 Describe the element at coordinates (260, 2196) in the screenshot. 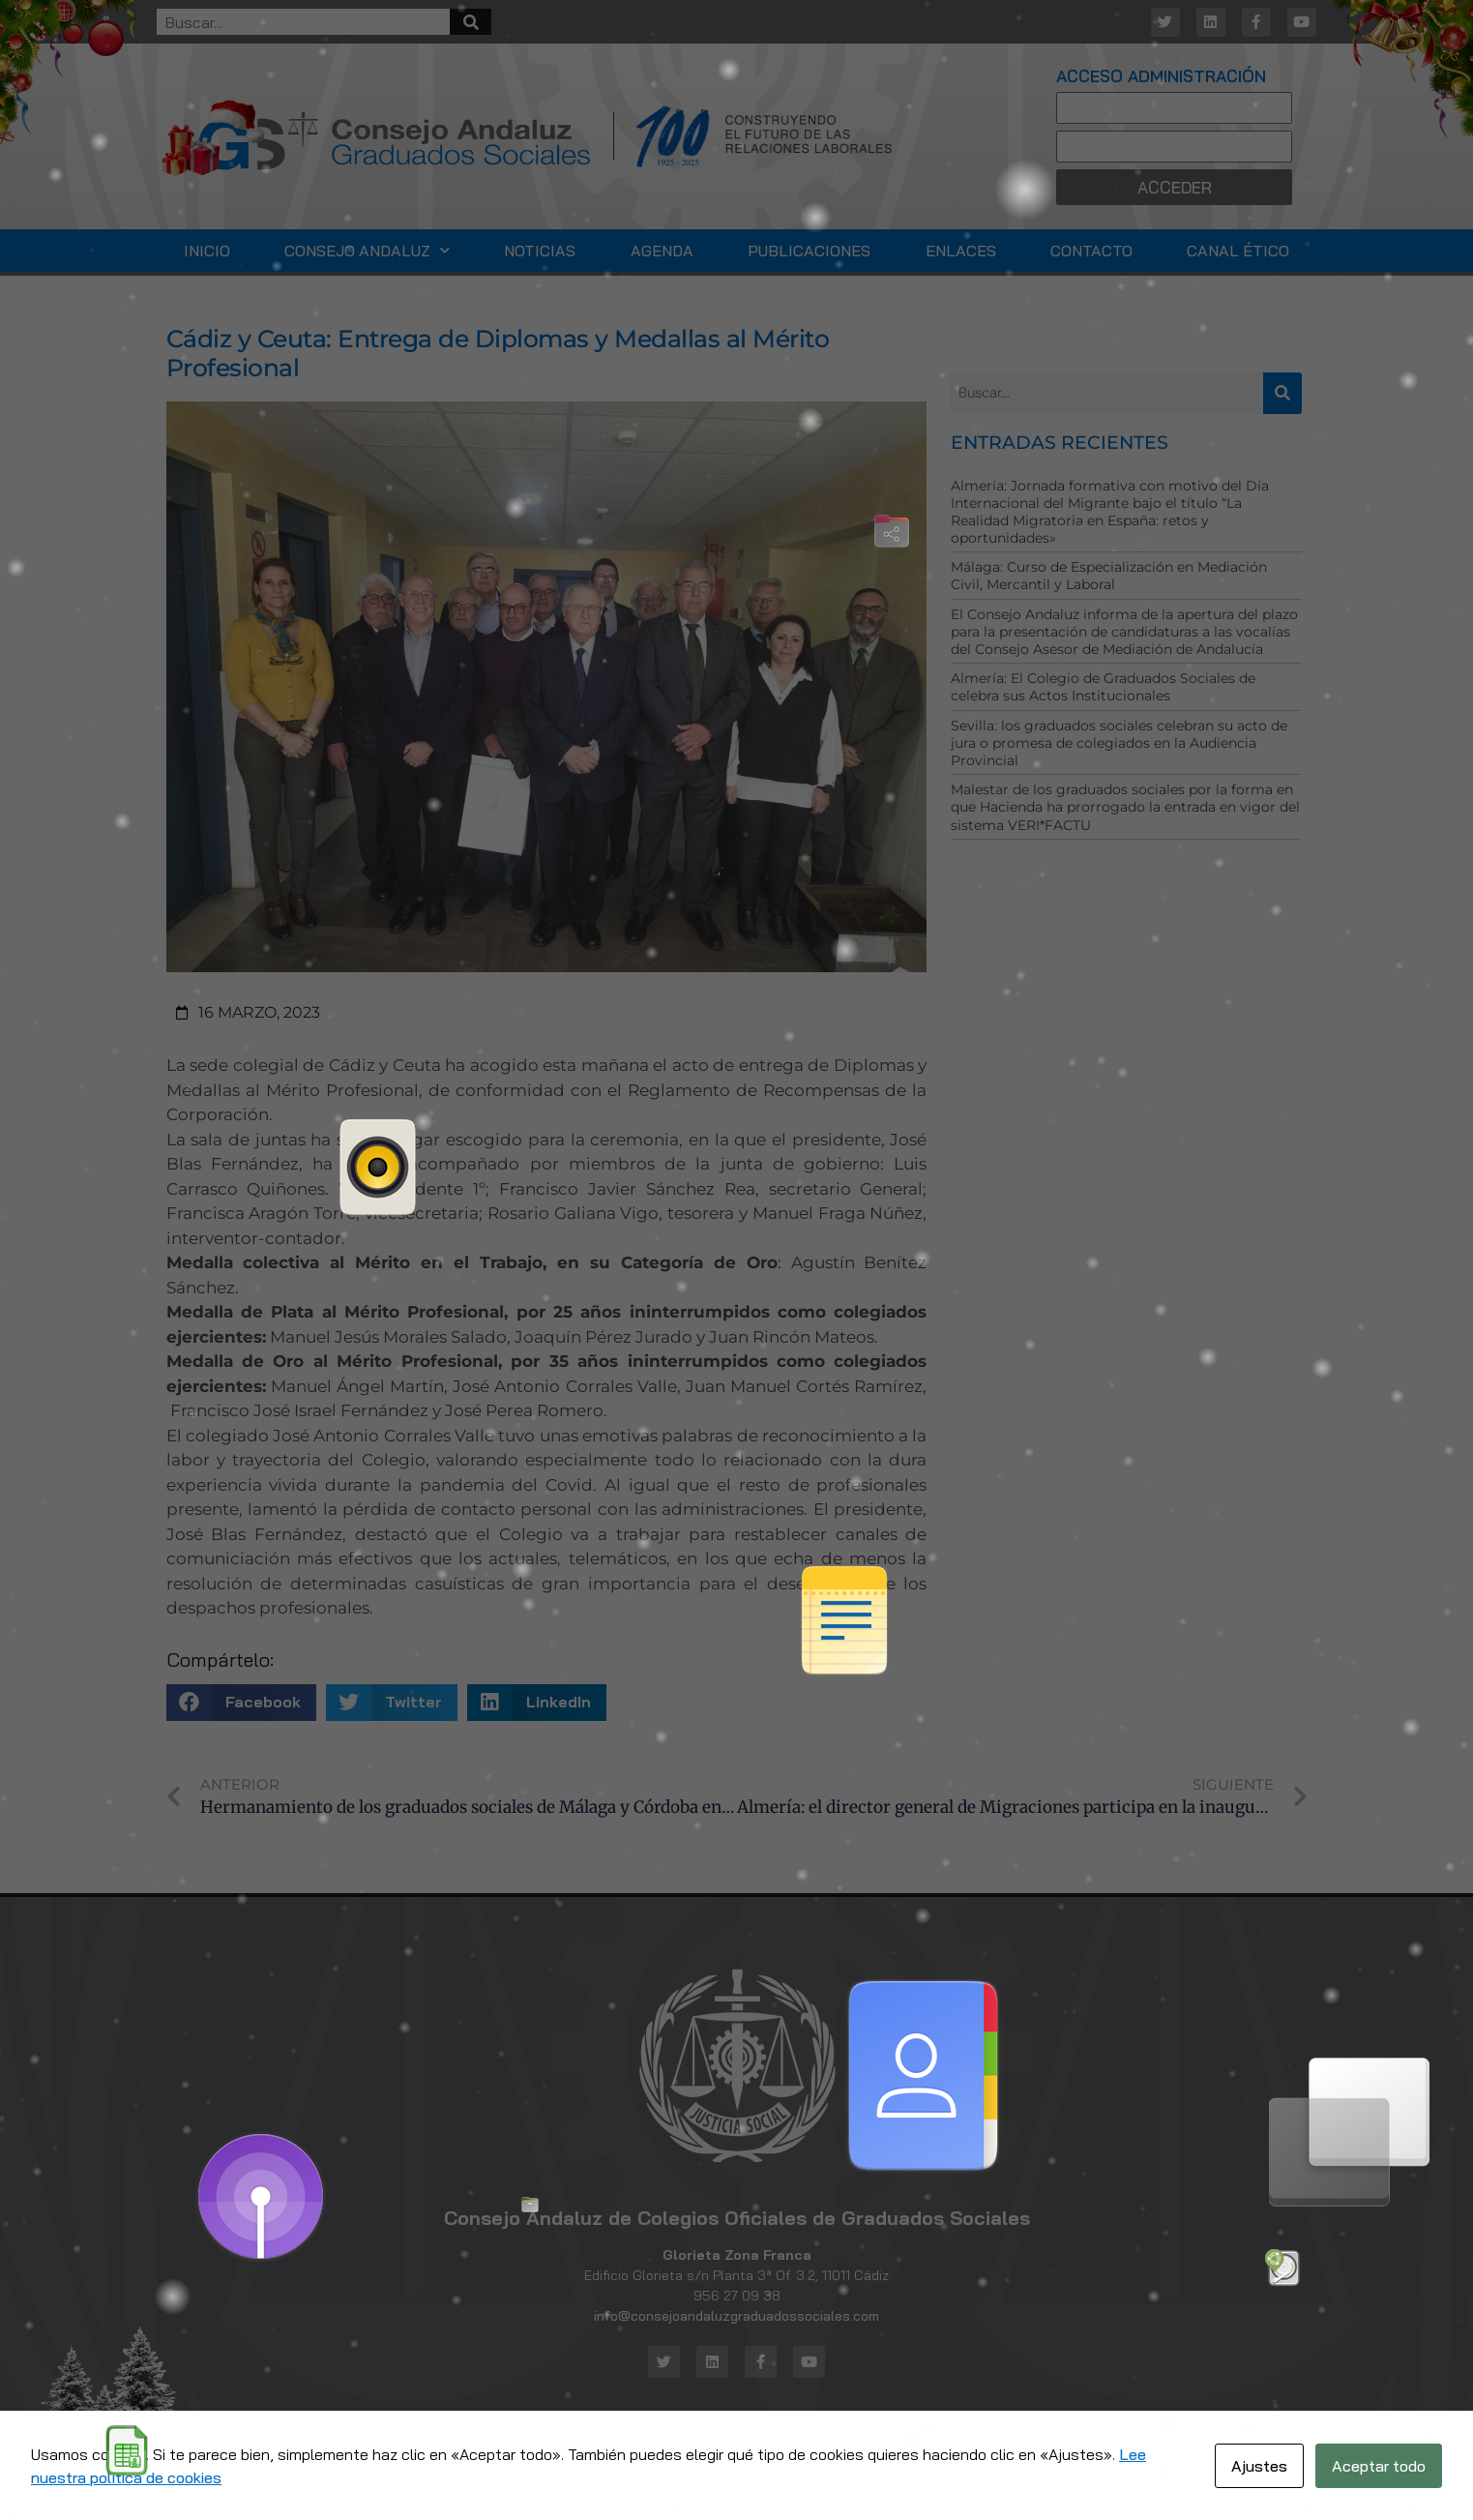

I see `open the podcasts app` at that location.